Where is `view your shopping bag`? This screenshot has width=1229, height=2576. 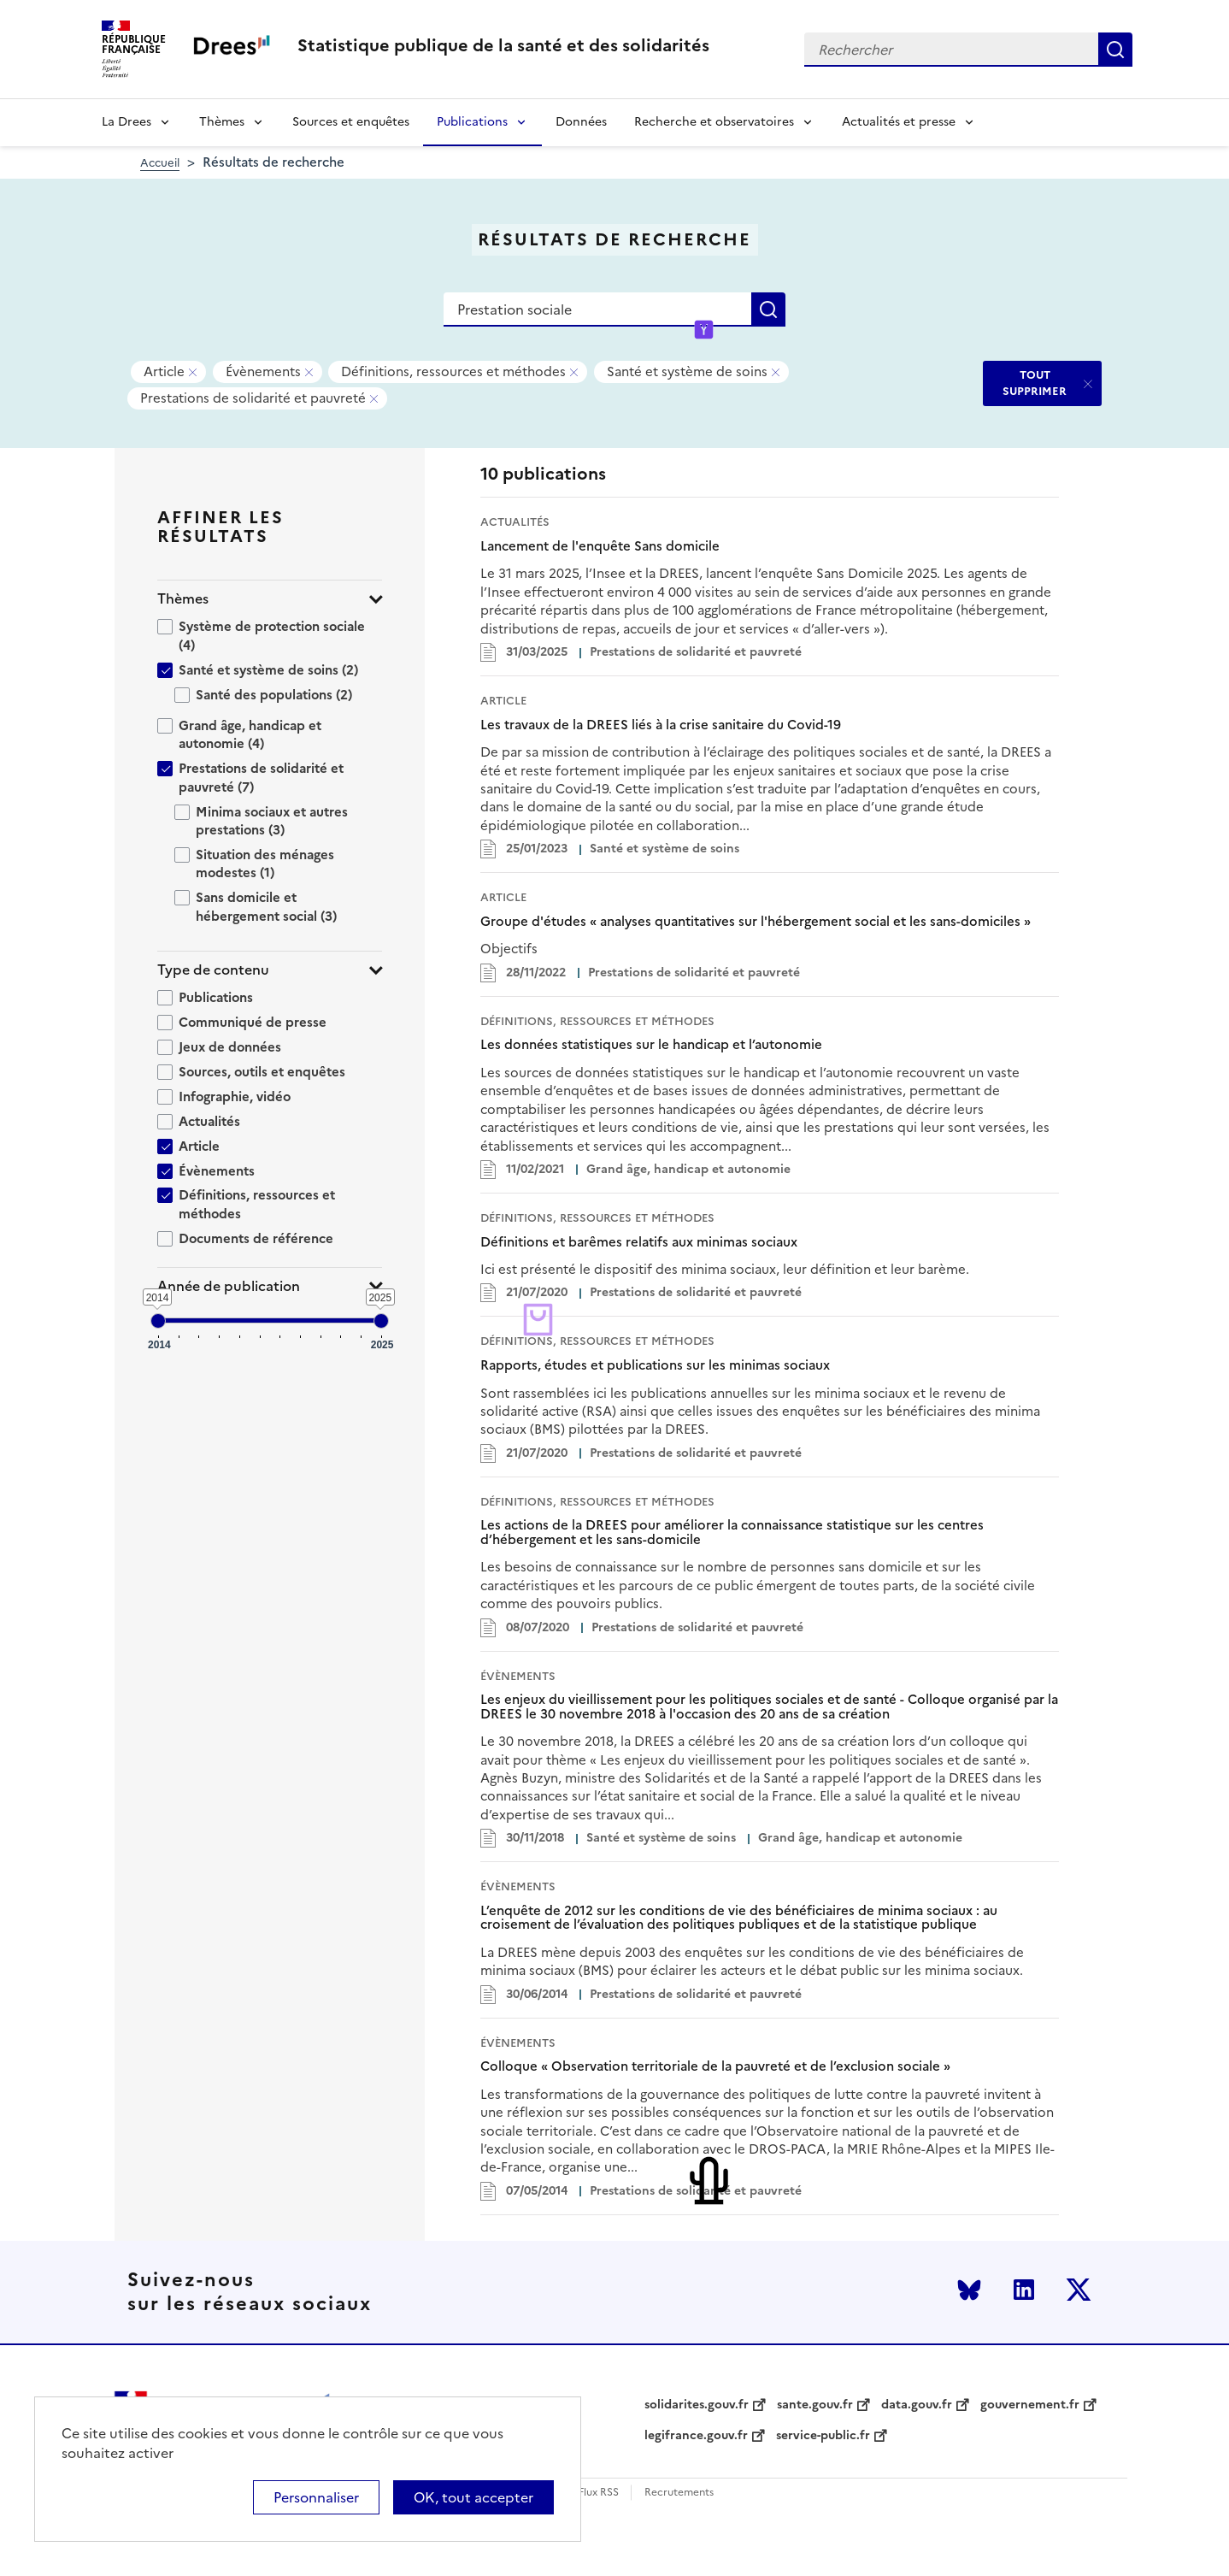
view your shopping bag is located at coordinates (538, 1319).